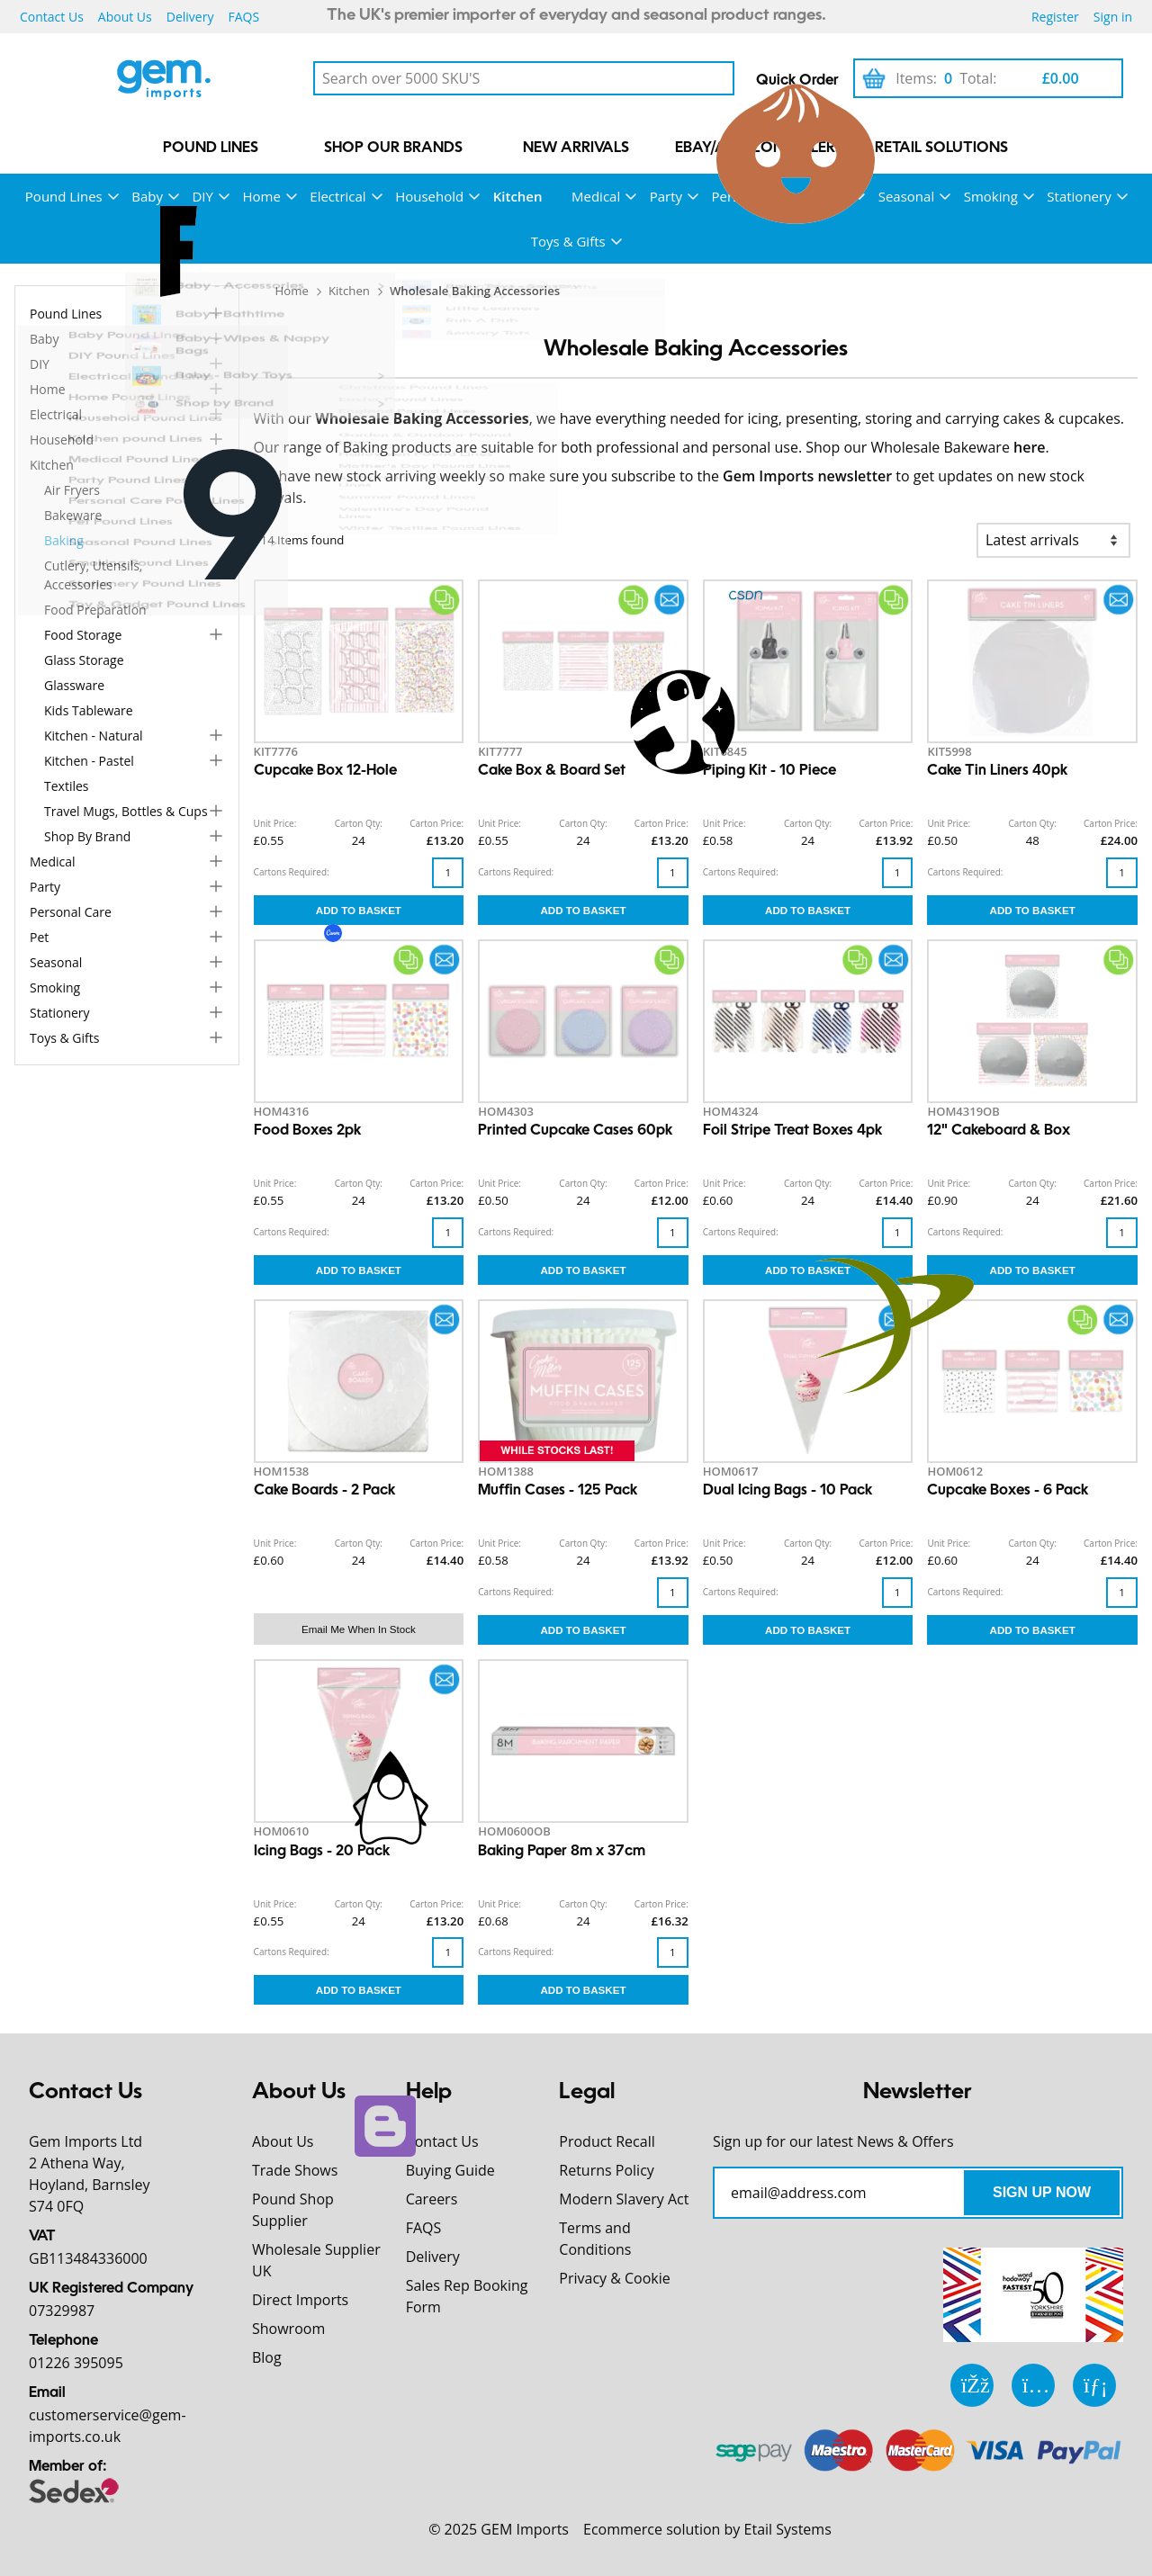 The width and height of the screenshot is (1152, 2576). What do you see at coordinates (391, 1798) in the screenshot?
I see `OpenJDK project logo` at bounding box center [391, 1798].